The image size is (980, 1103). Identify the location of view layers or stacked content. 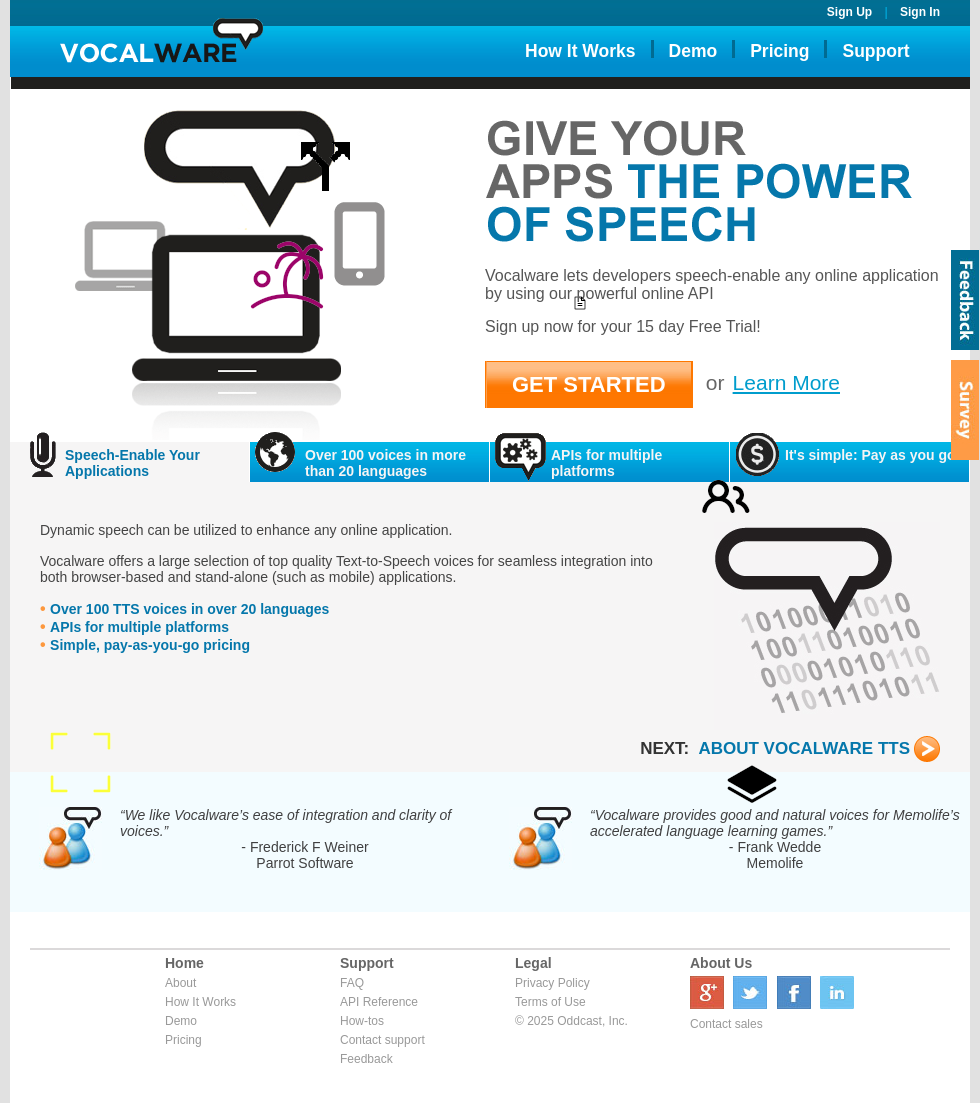
(752, 785).